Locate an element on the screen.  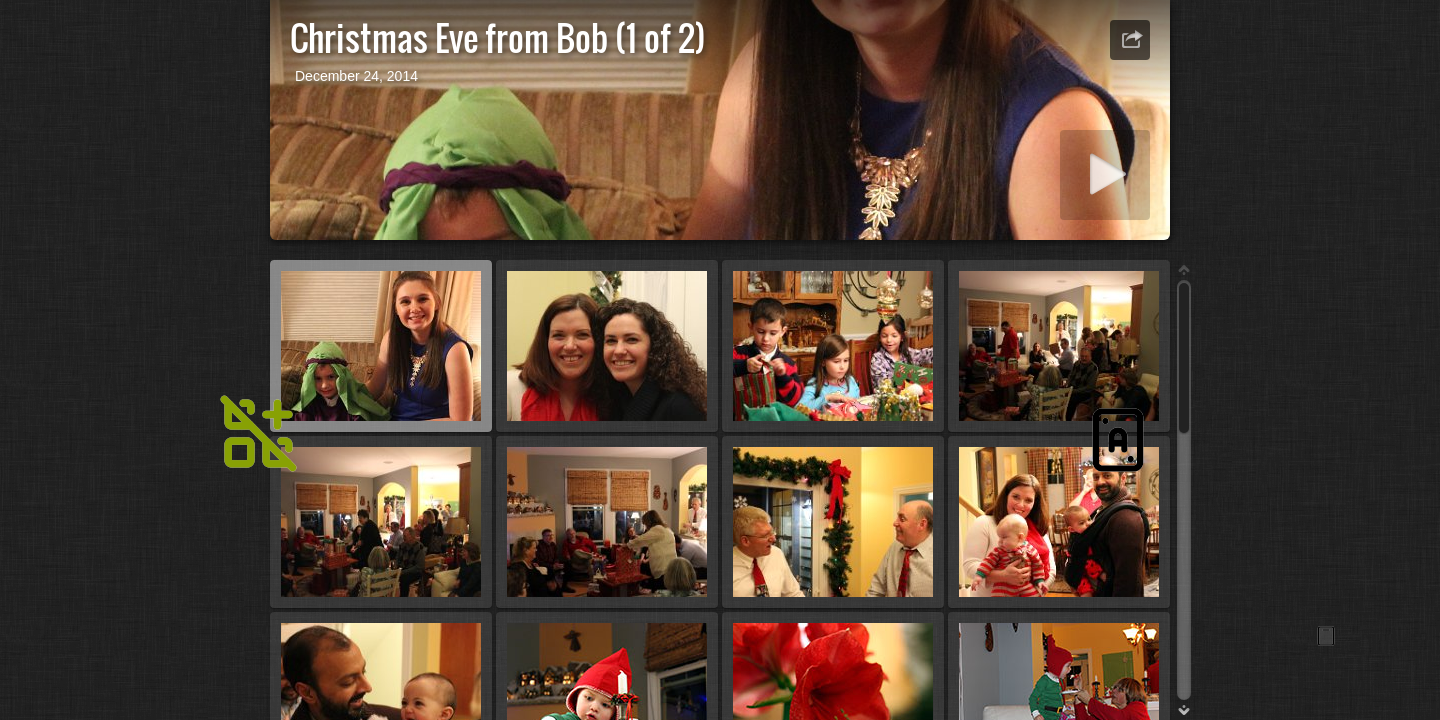
ace playing card for card game apps is located at coordinates (1118, 440).